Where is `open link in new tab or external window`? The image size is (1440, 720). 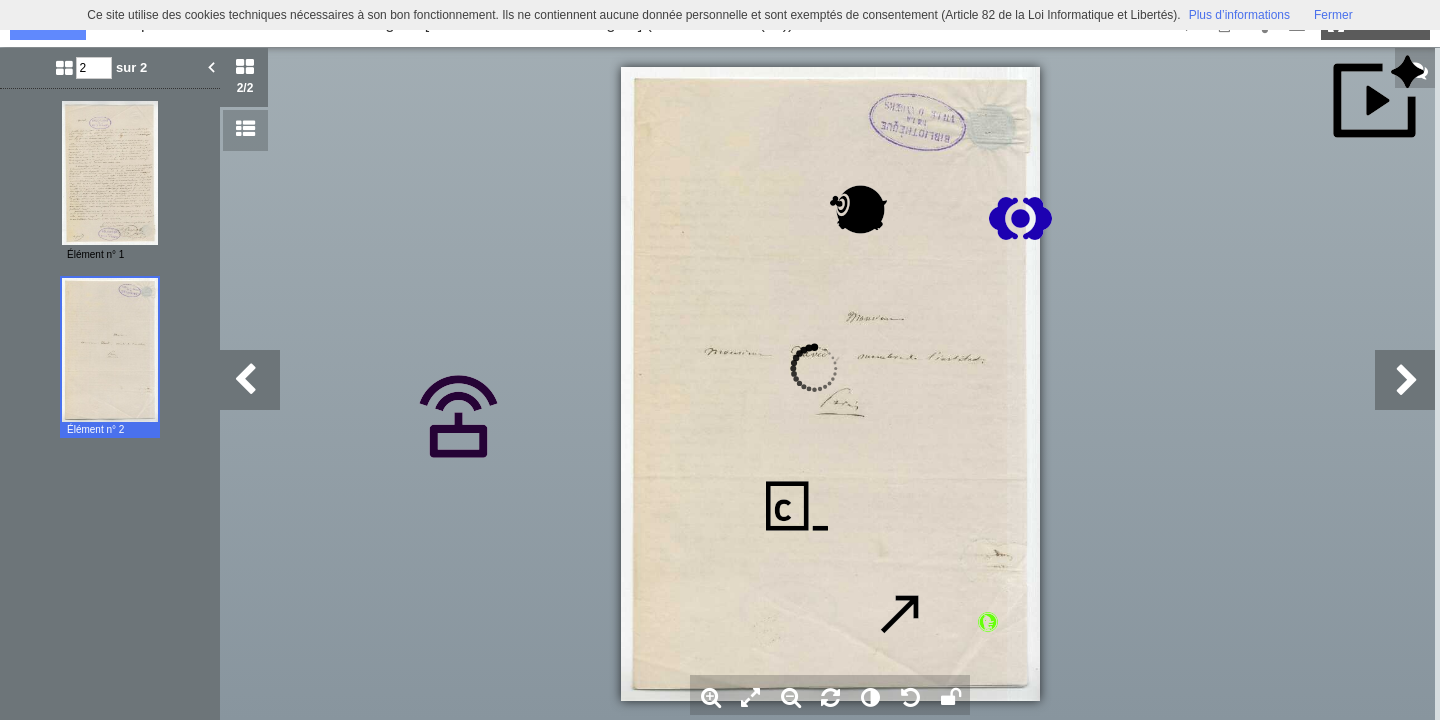 open link in new tab or external window is located at coordinates (900, 613).